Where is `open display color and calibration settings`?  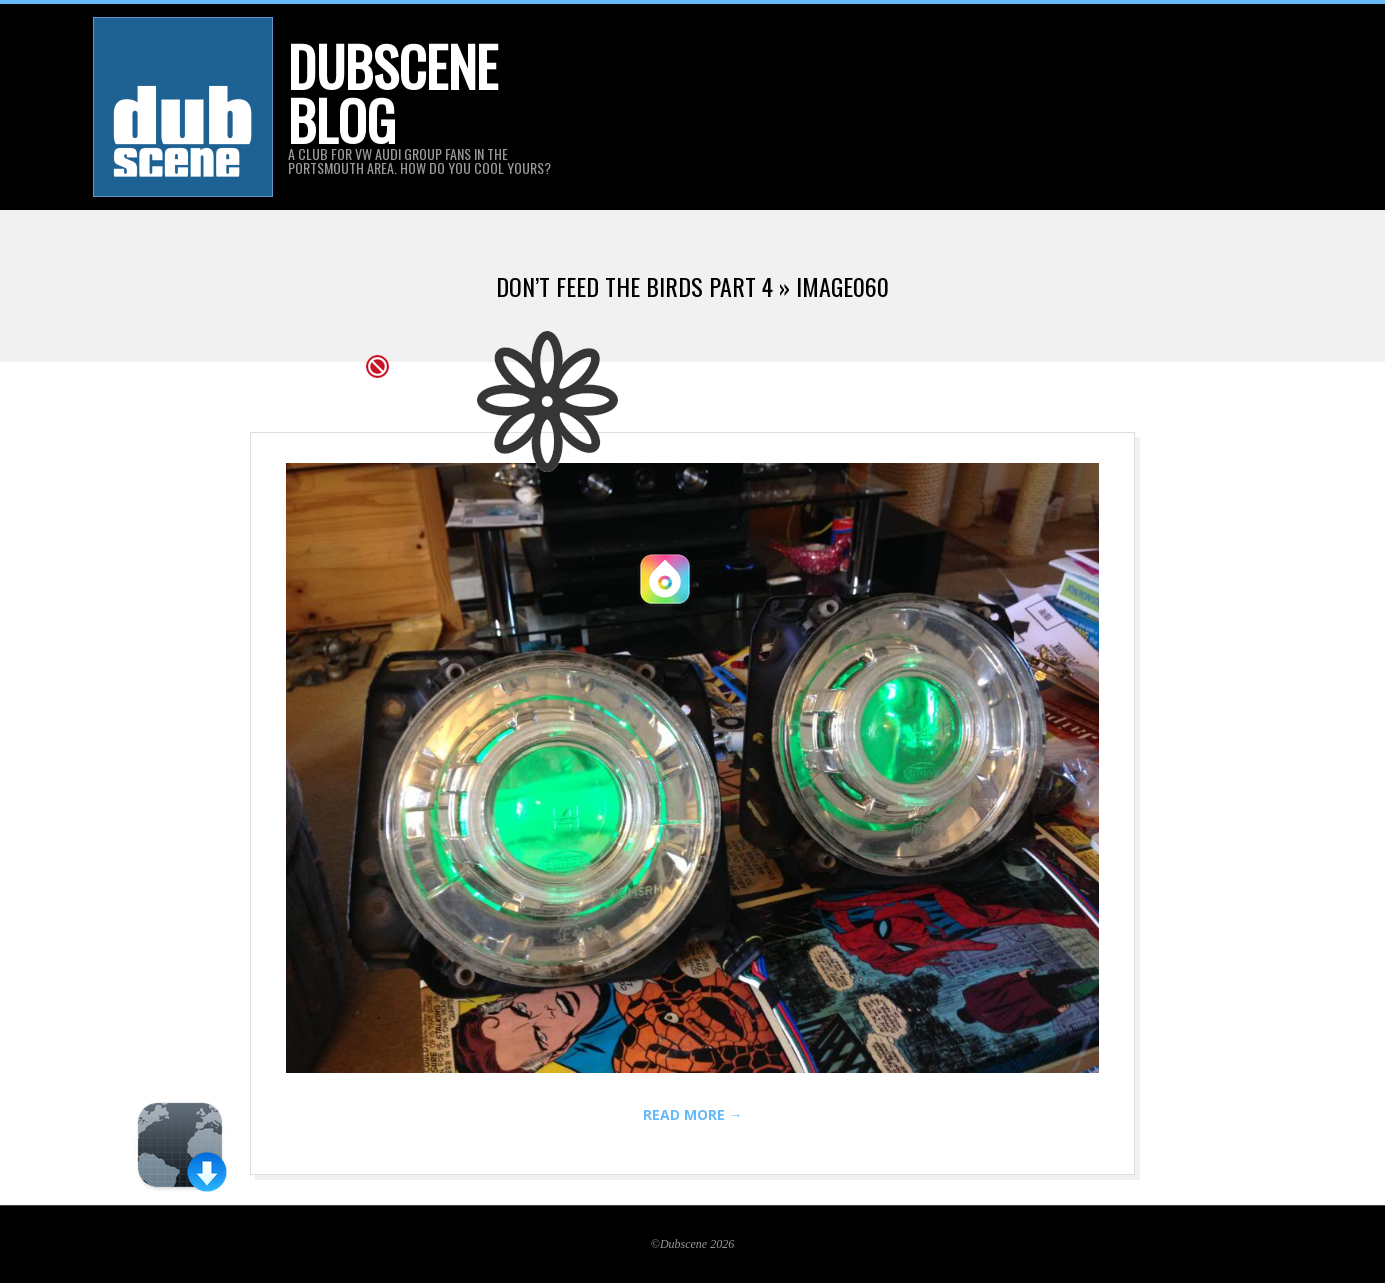
open display color and calibration settings is located at coordinates (665, 580).